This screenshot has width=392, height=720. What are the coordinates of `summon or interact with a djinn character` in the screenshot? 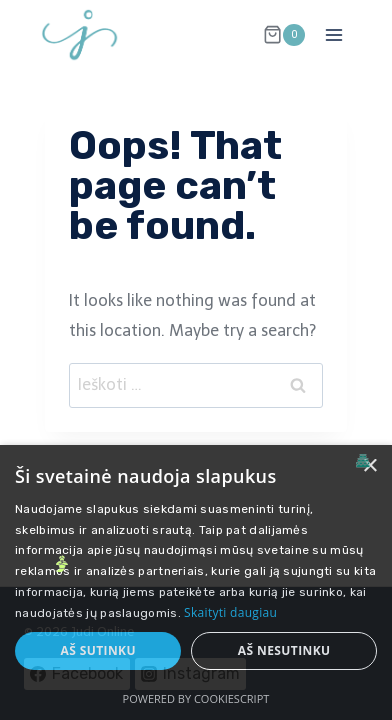 It's located at (62, 564).